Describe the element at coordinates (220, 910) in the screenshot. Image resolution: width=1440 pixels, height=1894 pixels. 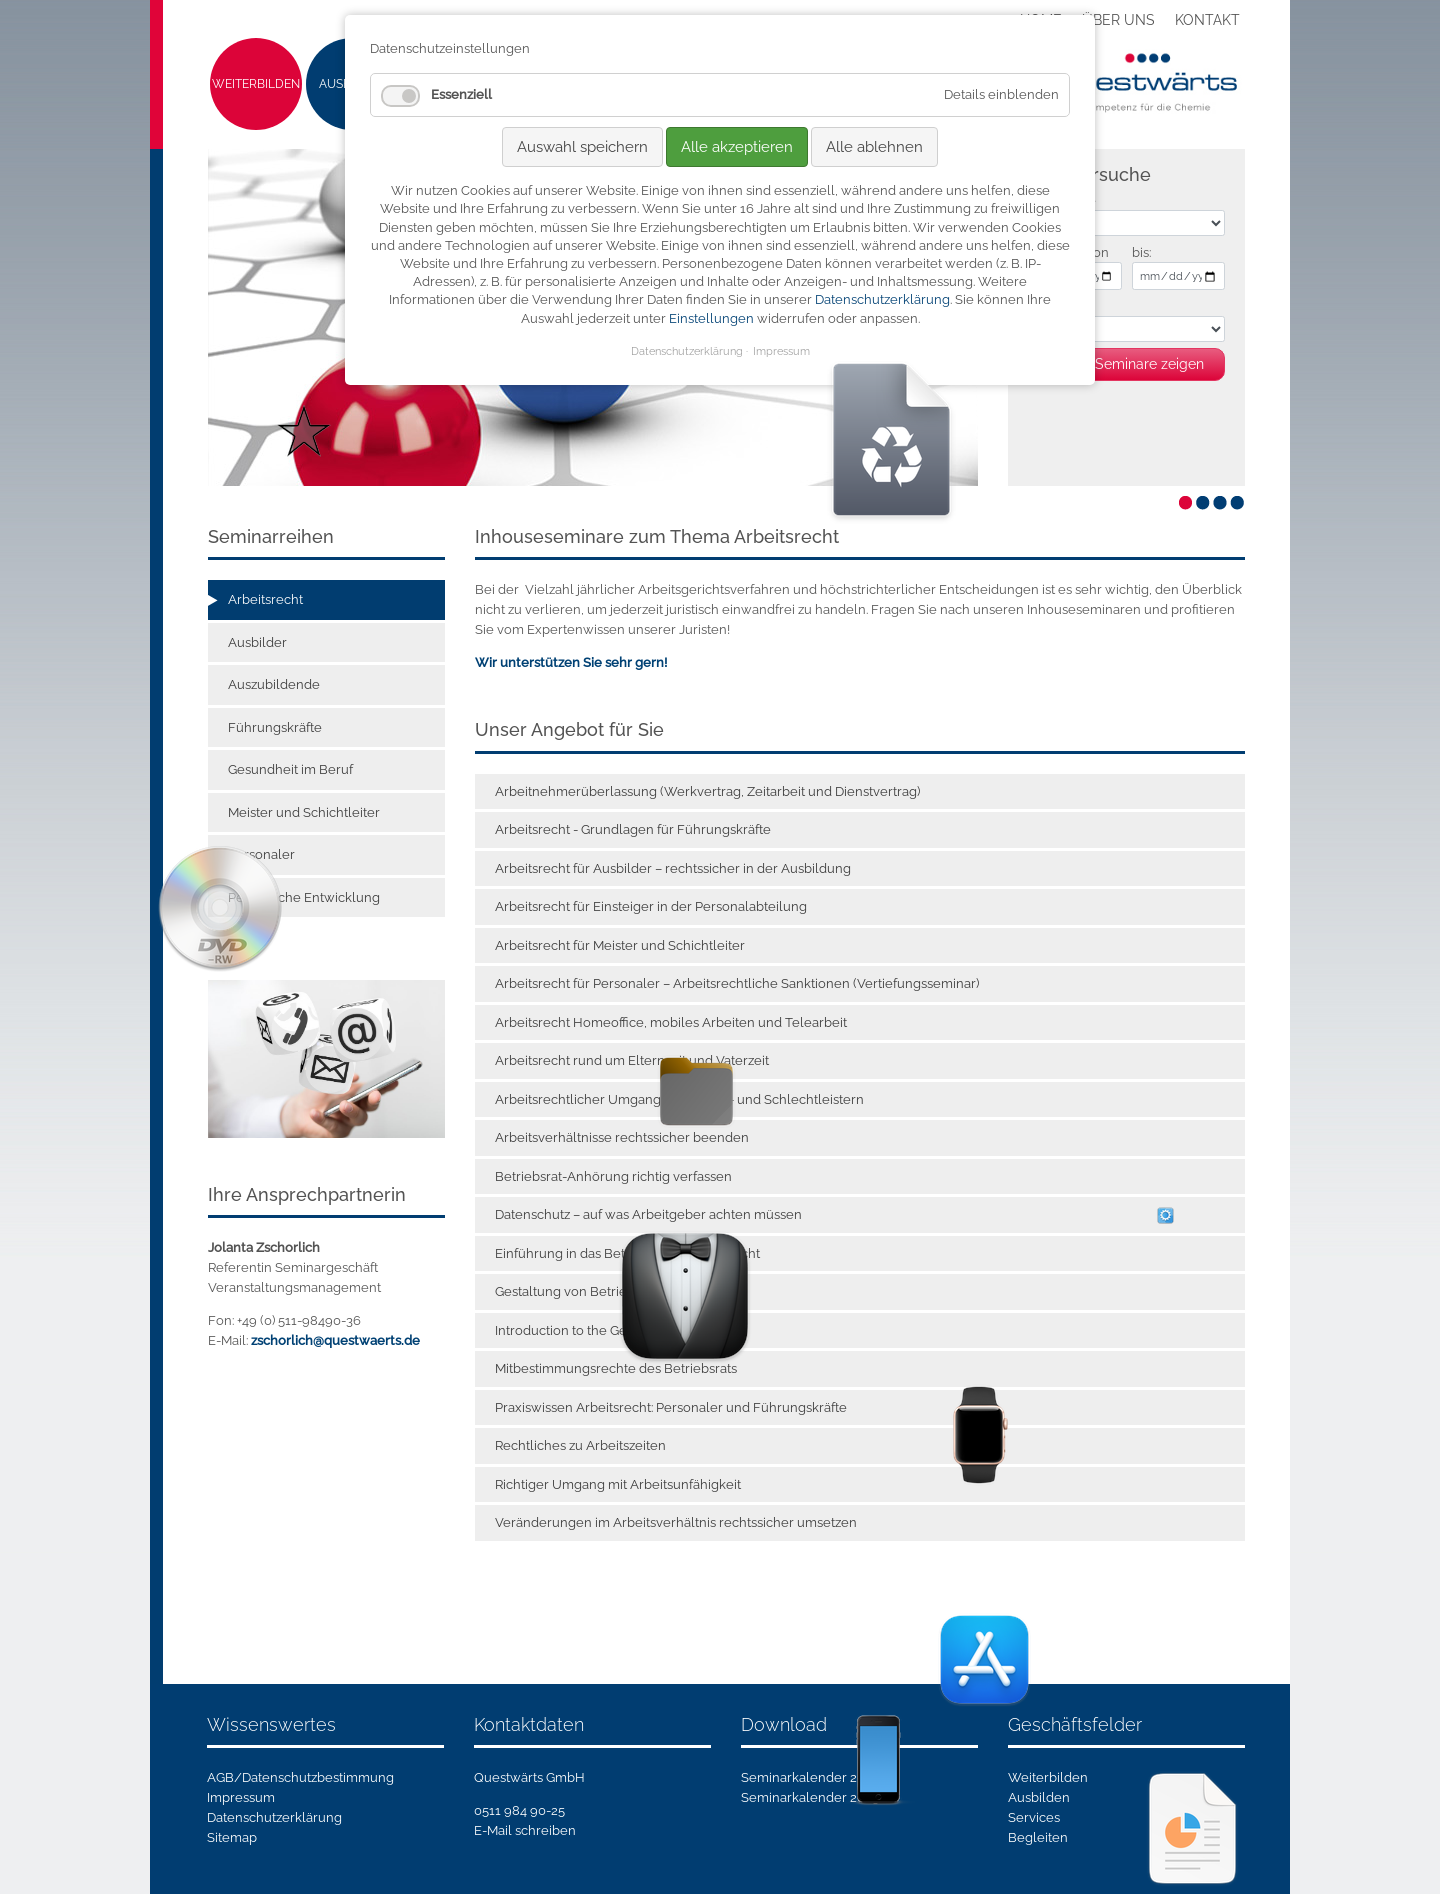
I see `access DVD-RW drive or disc contents` at that location.